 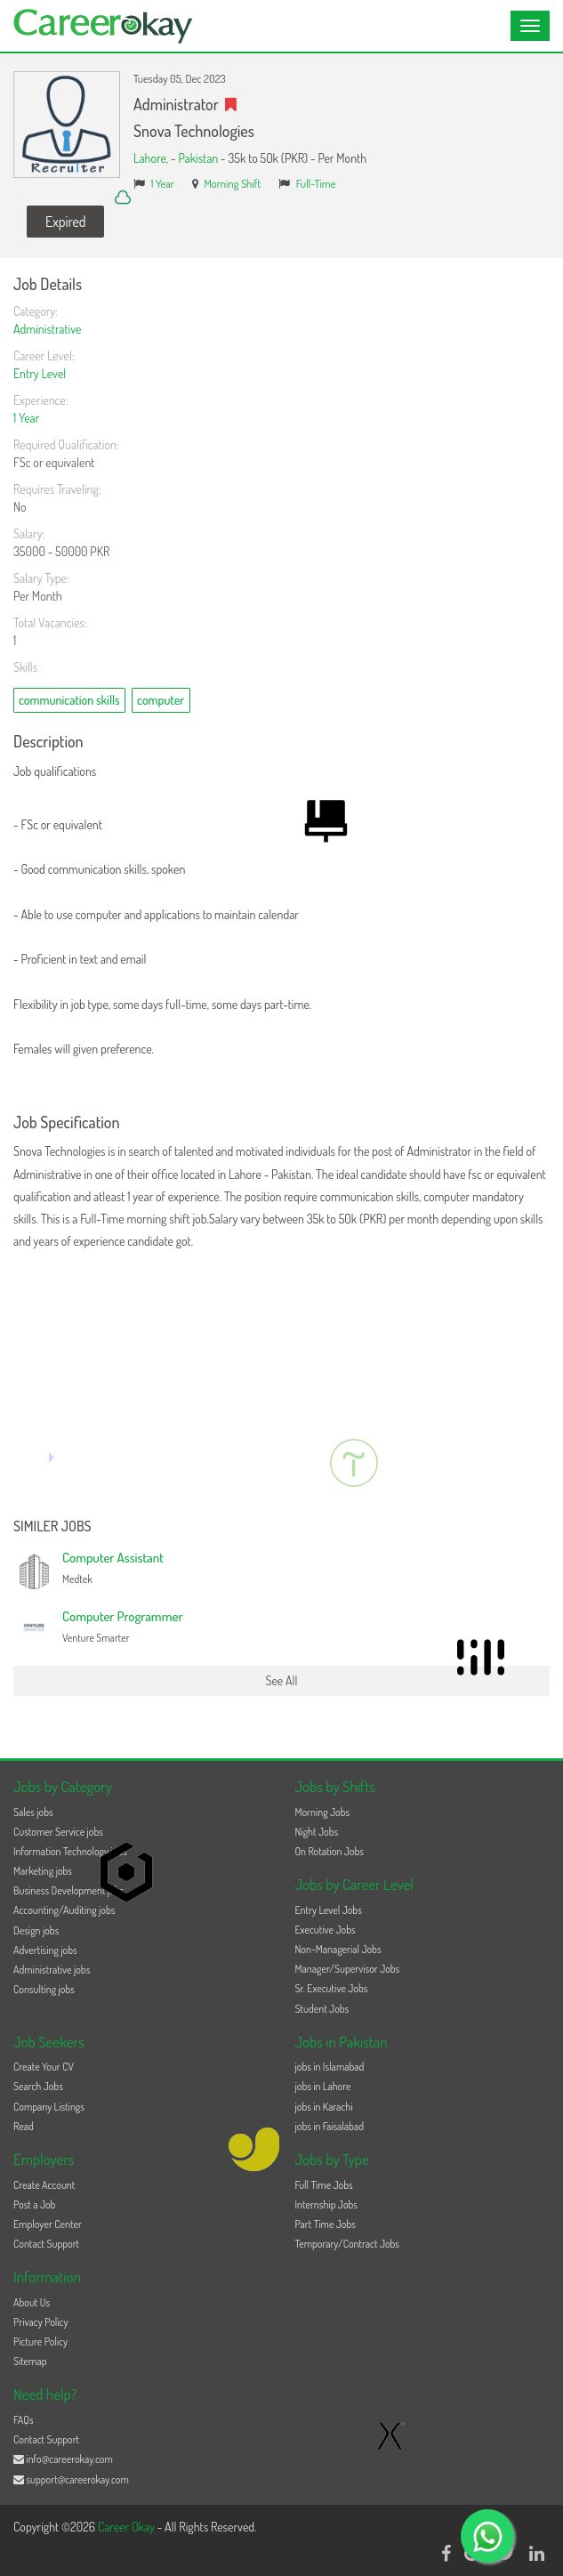 What do you see at coordinates (480, 1657) in the screenshot?
I see `scrollreveal javascript library logo` at bounding box center [480, 1657].